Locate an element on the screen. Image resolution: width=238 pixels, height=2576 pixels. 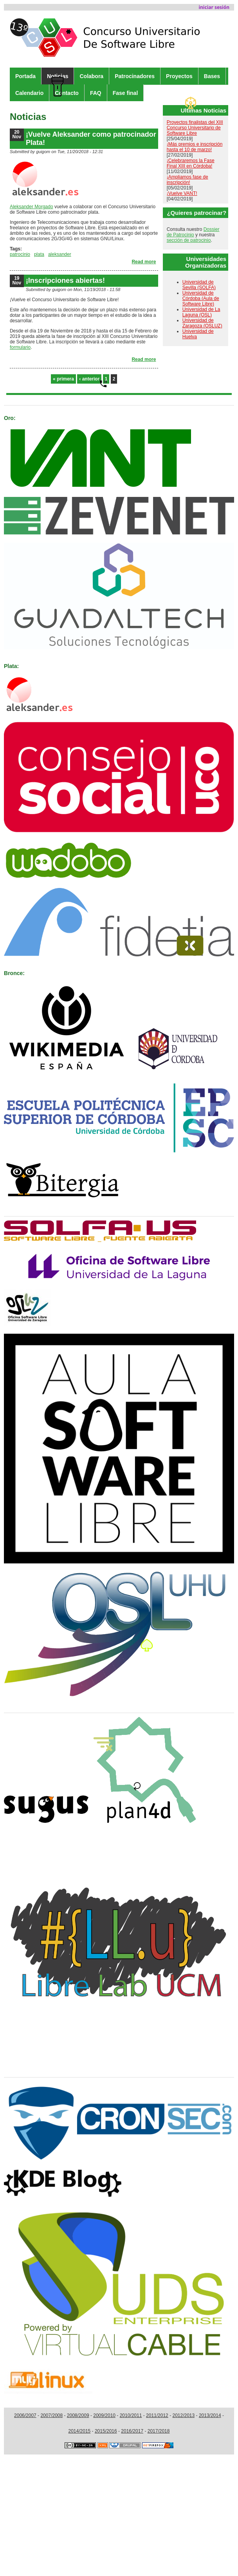
close or dismiss a modal window is located at coordinates (190, 945).